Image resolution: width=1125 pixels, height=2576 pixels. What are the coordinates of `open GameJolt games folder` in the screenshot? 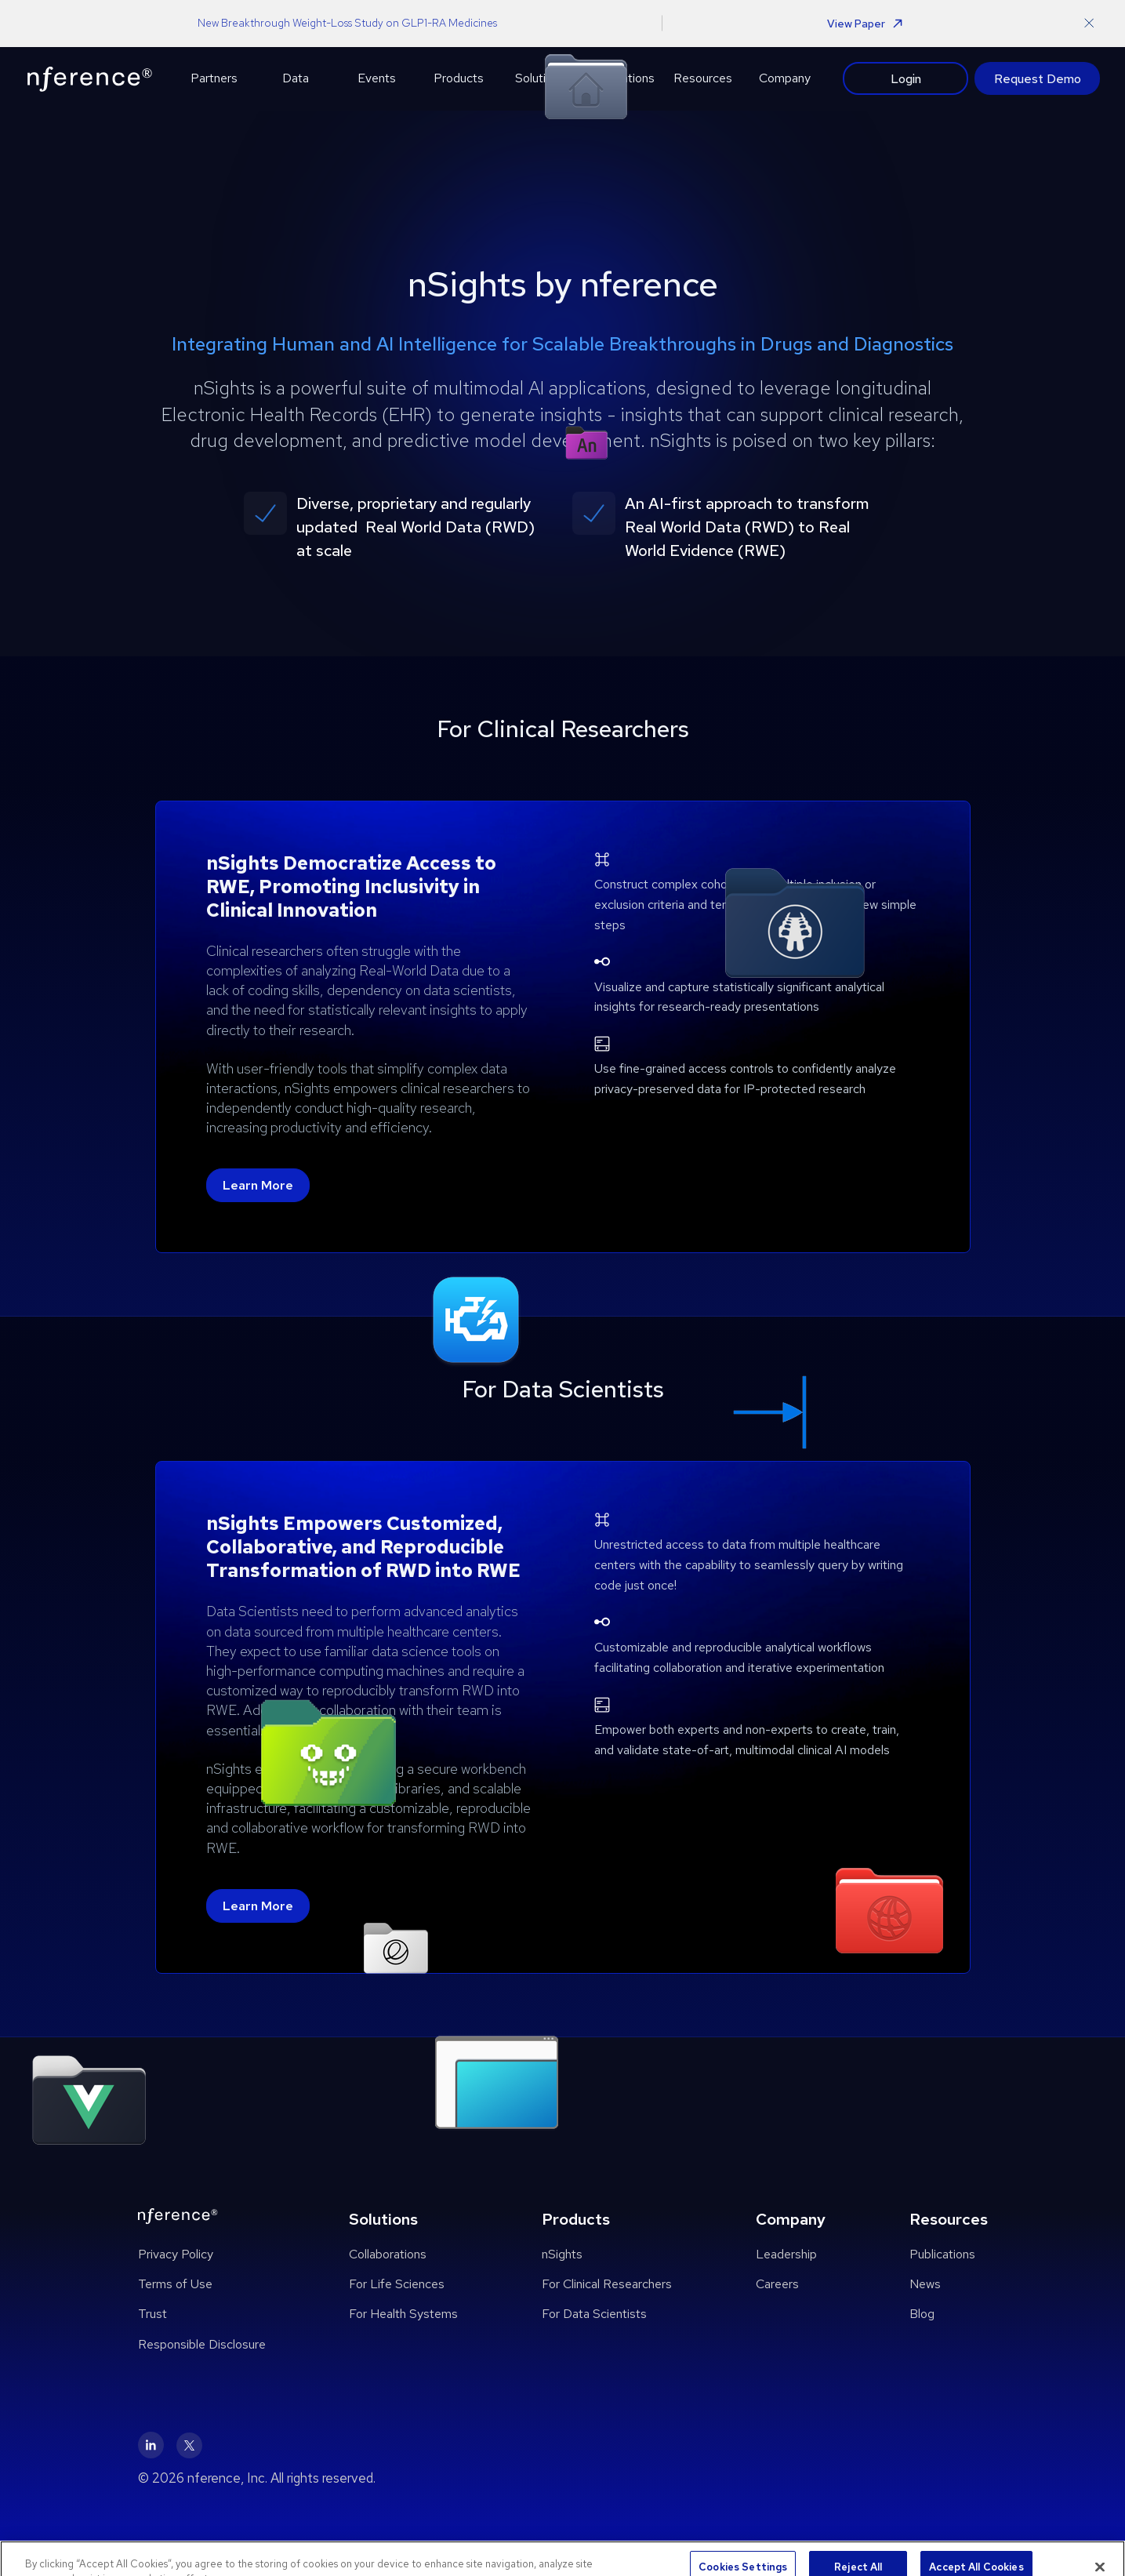 It's located at (328, 1757).